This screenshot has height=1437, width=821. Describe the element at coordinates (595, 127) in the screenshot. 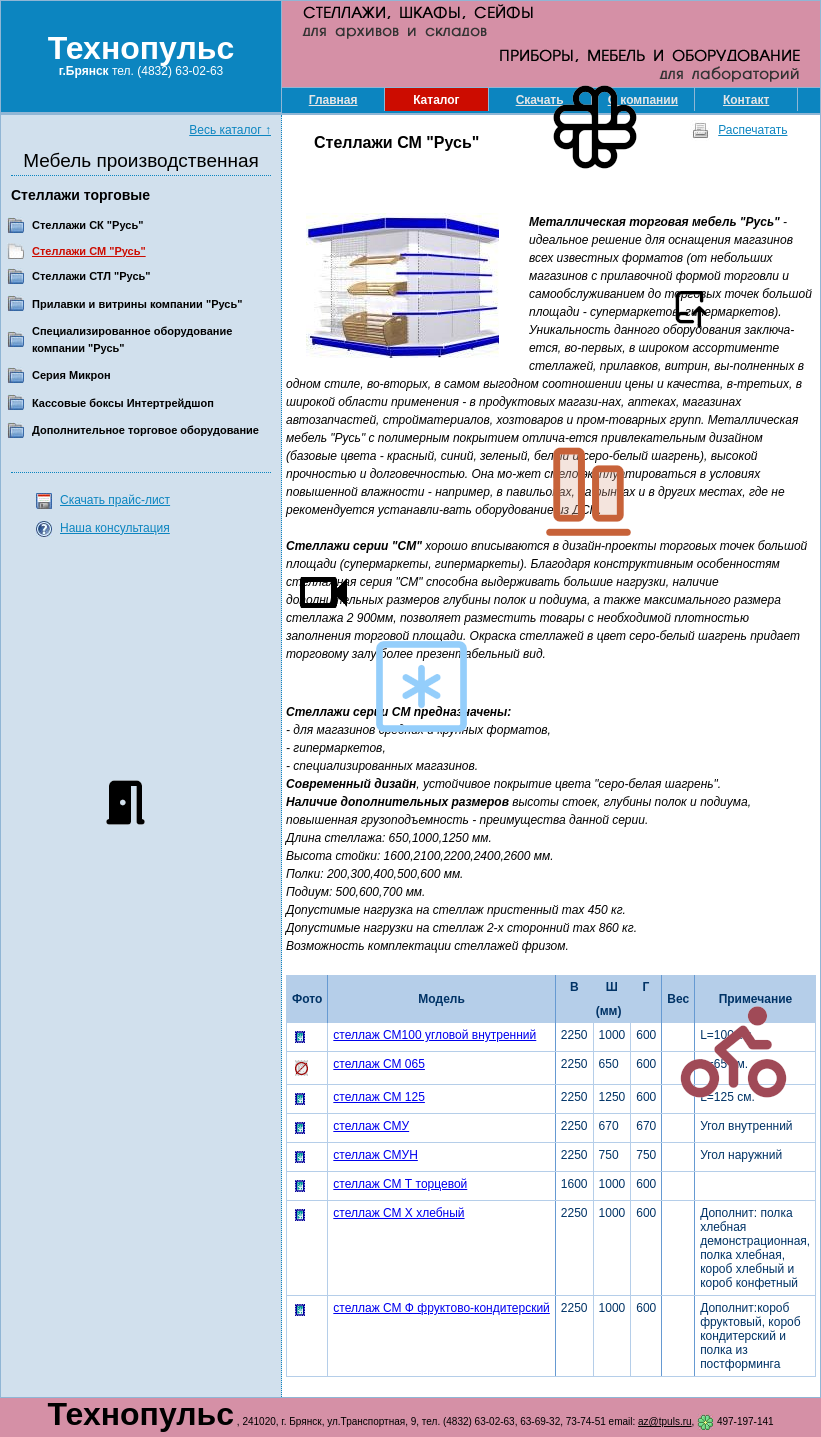

I see `open slack messaging app` at that location.